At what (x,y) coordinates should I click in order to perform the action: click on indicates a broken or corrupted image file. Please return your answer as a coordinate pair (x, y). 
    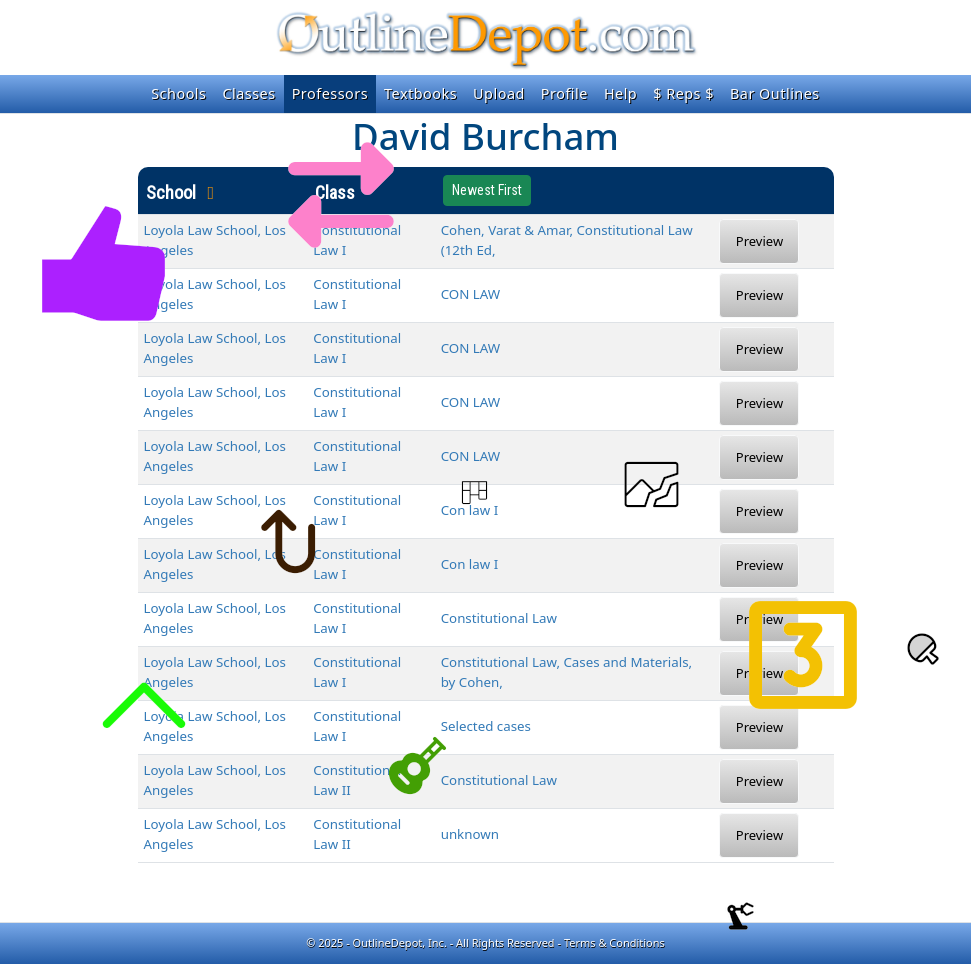
    Looking at the image, I should click on (651, 484).